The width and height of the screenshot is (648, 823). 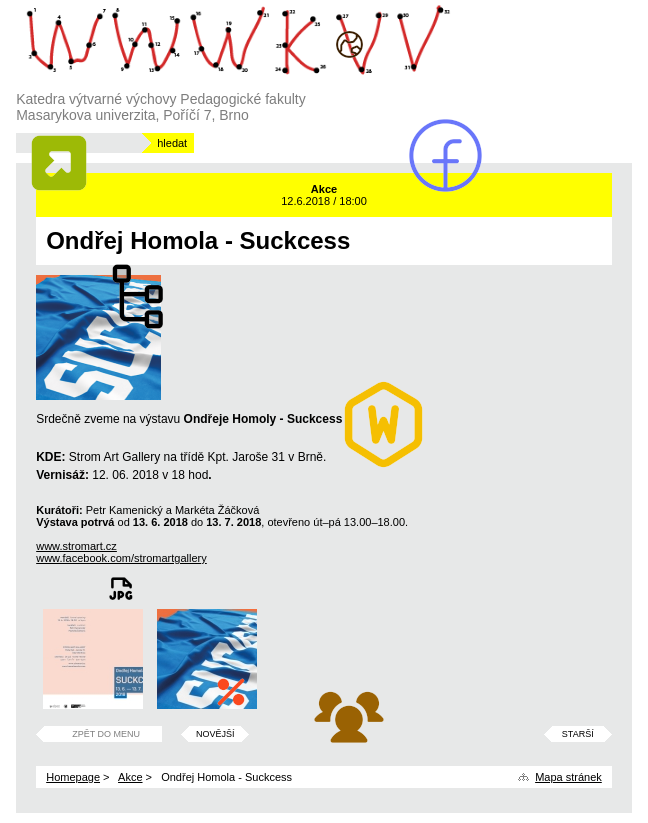 What do you see at coordinates (349, 715) in the screenshot?
I see `view group members or team` at bounding box center [349, 715].